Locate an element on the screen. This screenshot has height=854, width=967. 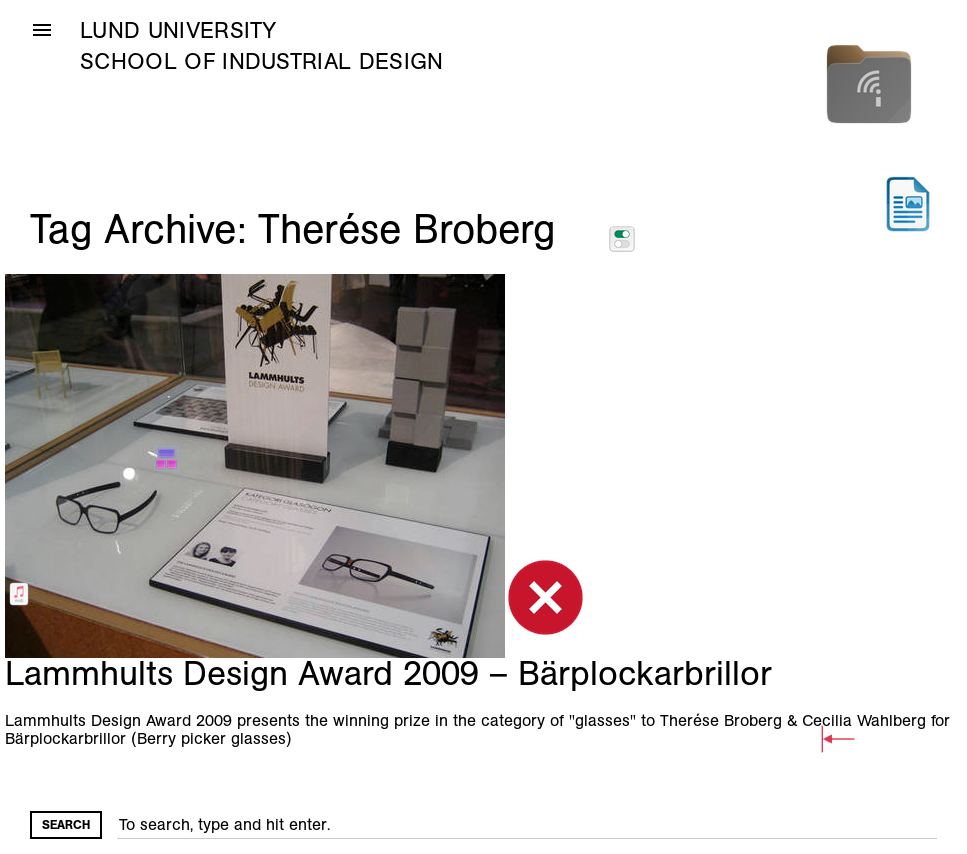
go to the first item in a list or sequence is located at coordinates (838, 739).